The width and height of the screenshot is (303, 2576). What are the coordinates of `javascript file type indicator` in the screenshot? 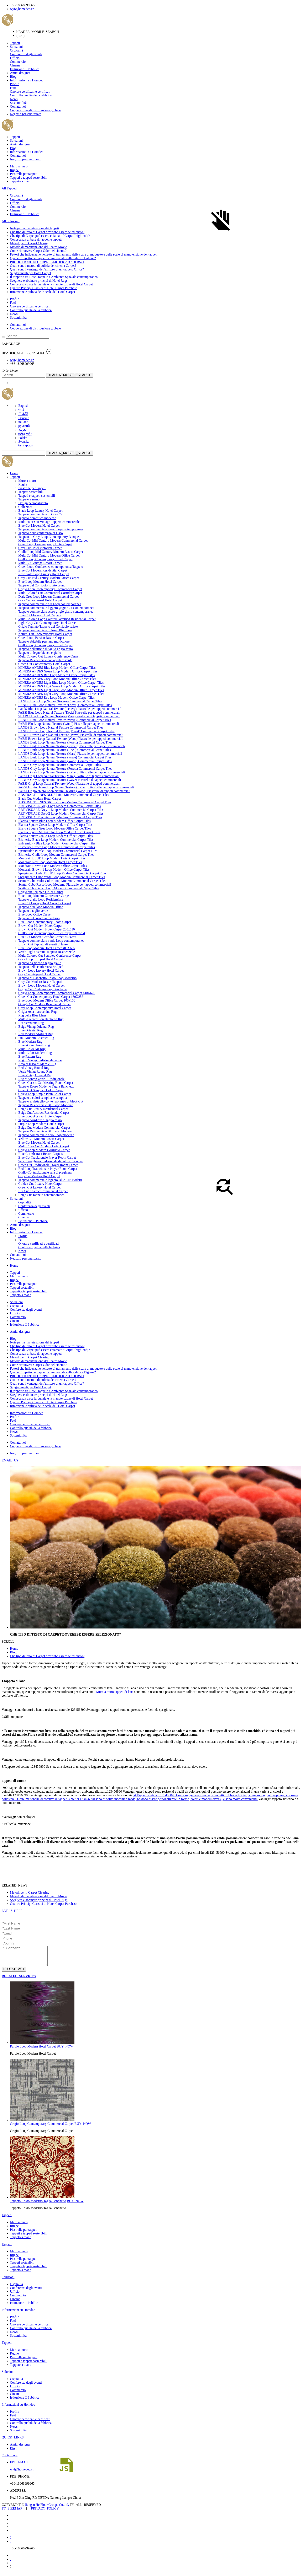 It's located at (67, 2465).